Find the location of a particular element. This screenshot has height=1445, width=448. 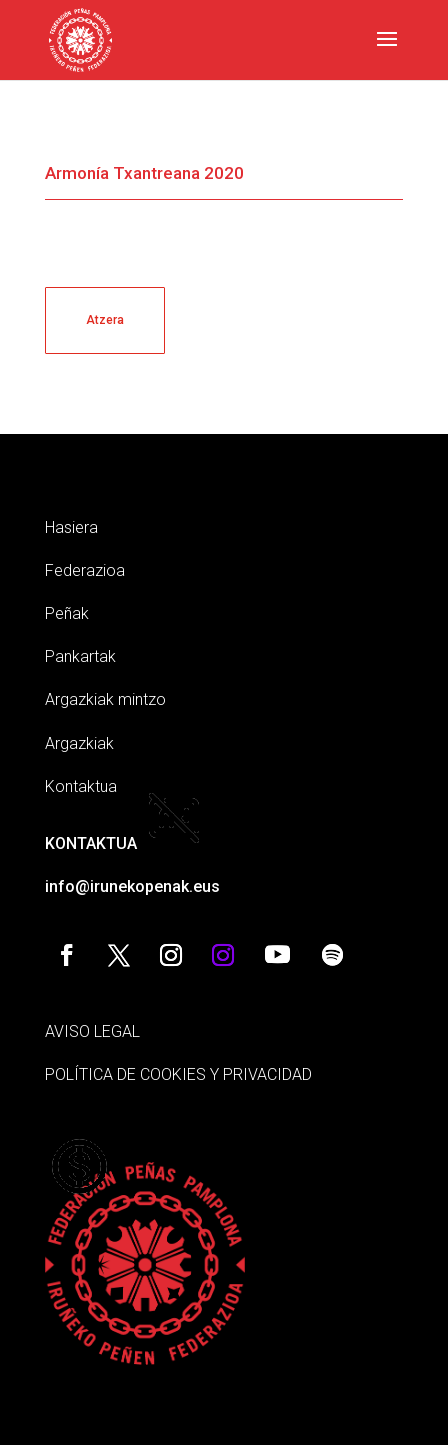

view earnings or account balance is located at coordinates (79, 1166).